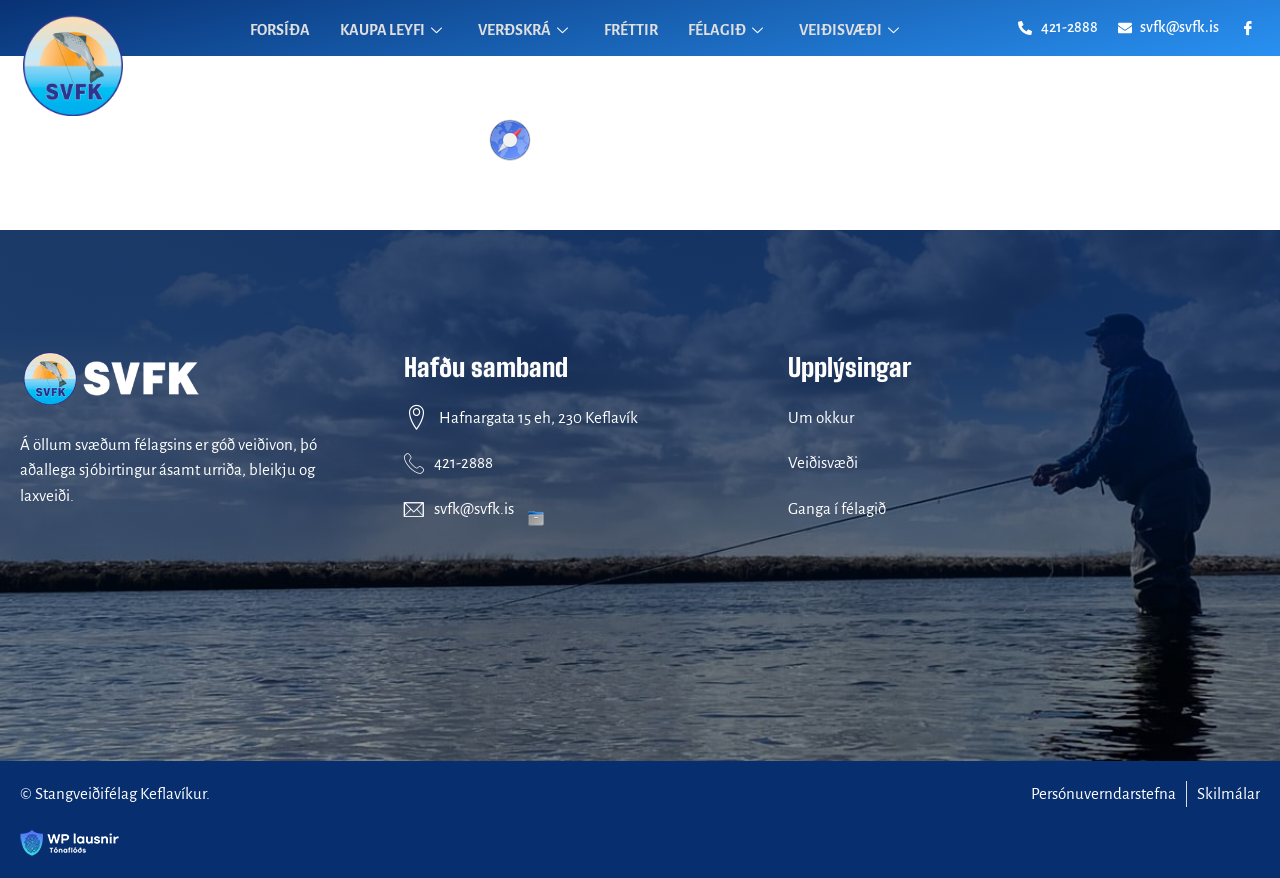 The image size is (1280, 878). Describe the element at coordinates (536, 518) in the screenshot. I see `open the nautilus file manager` at that location.